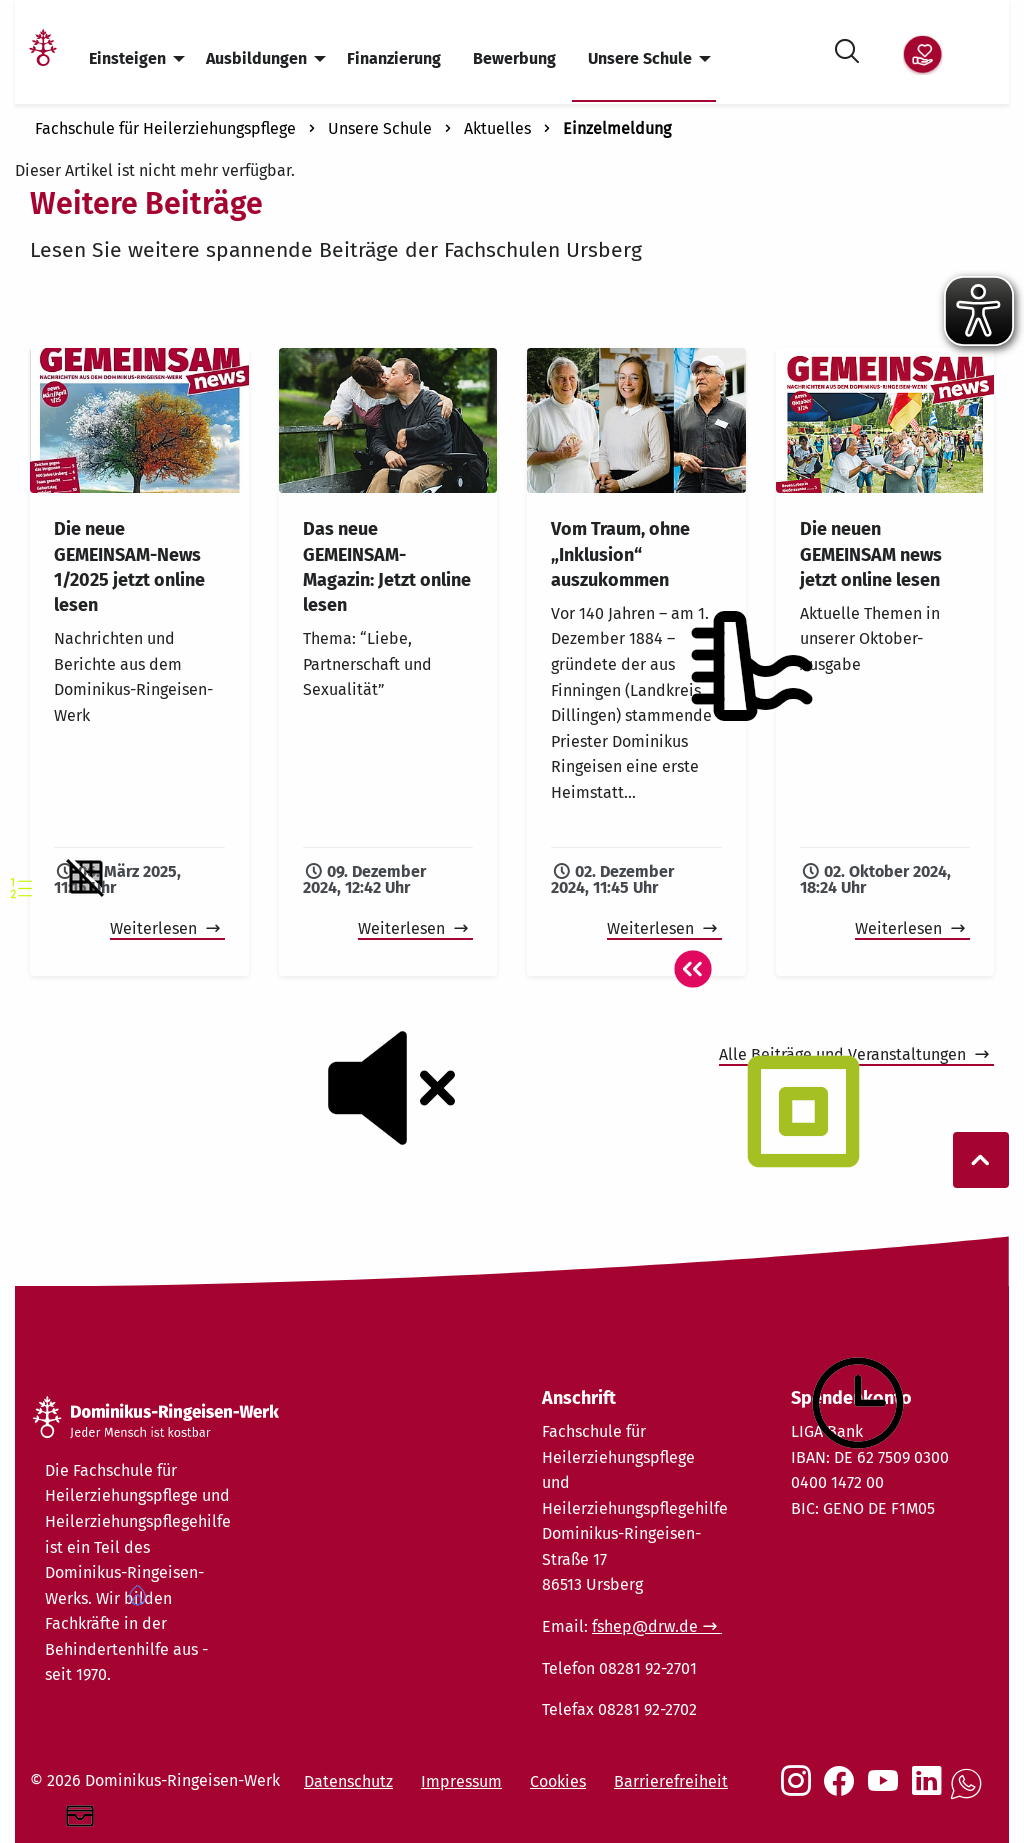 The width and height of the screenshot is (1024, 1843). I want to click on water dam or reservoir infrastructure, so click(752, 666).